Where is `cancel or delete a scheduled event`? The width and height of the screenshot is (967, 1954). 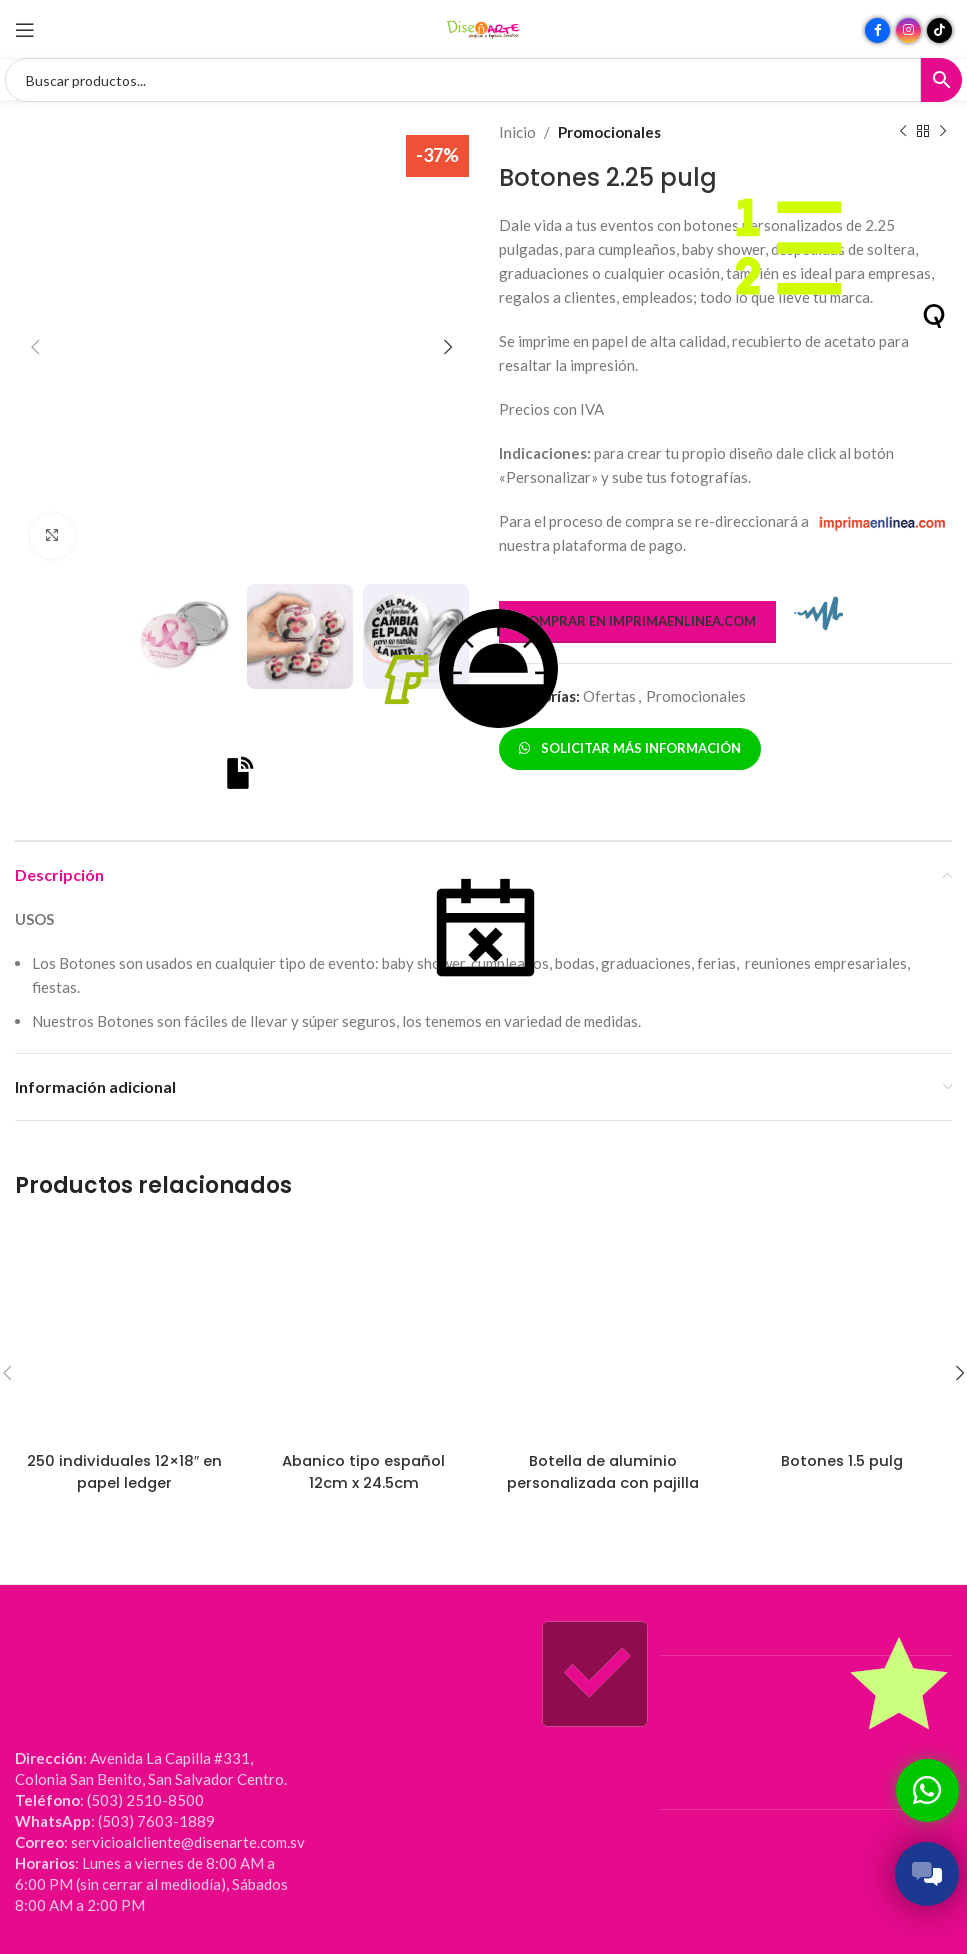 cancel or delete a scheduled event is located at coordinates (485, 932).